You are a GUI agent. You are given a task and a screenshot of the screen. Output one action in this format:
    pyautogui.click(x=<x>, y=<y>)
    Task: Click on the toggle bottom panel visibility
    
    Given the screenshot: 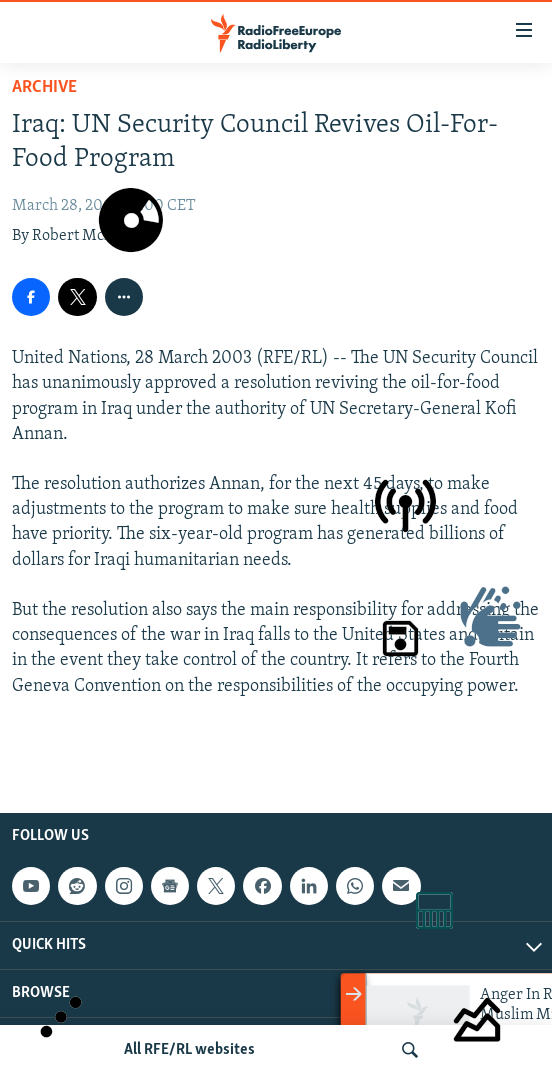 What is the action you would take?
    pyautogui.click(x=434, y=910)
    